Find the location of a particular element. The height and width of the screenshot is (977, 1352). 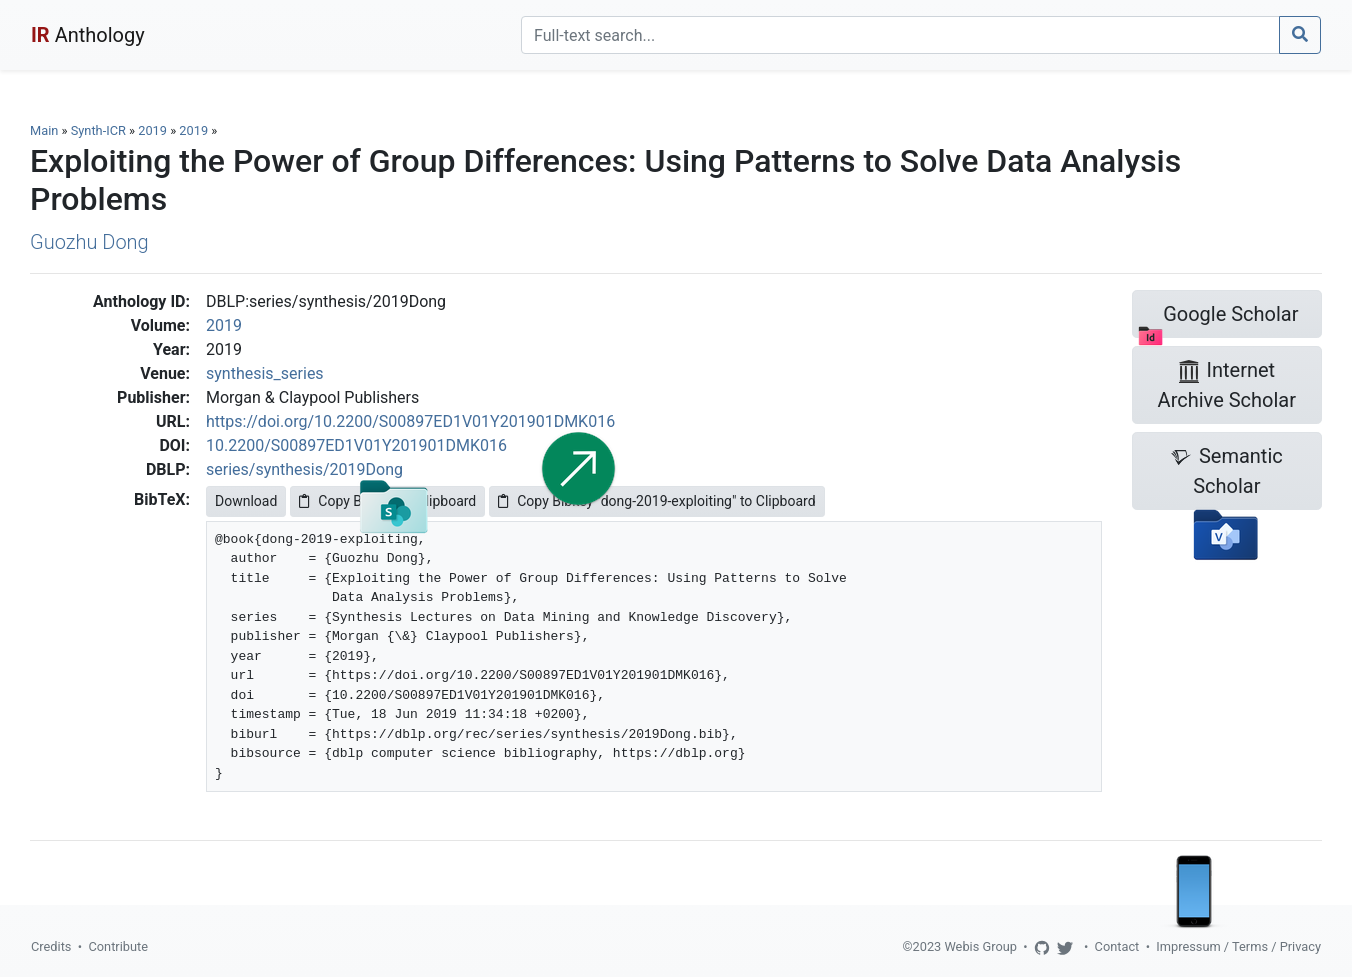

folder containing adobe indesign project files is located at coordinates (1150, 336).